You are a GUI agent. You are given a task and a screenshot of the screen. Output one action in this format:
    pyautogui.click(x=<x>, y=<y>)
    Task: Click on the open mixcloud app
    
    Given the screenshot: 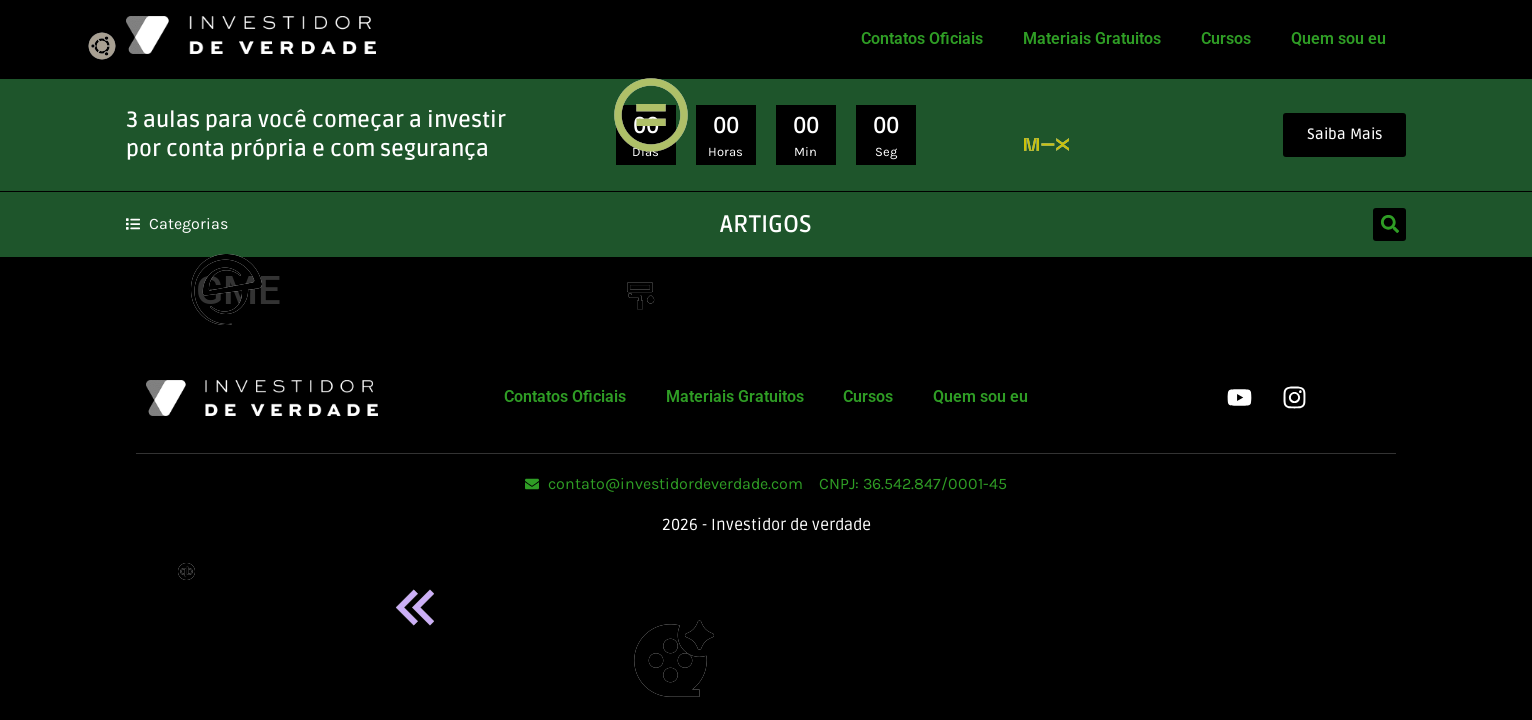 What is the action you would take?
    pyautogui.click(x=1046, y=144)
    